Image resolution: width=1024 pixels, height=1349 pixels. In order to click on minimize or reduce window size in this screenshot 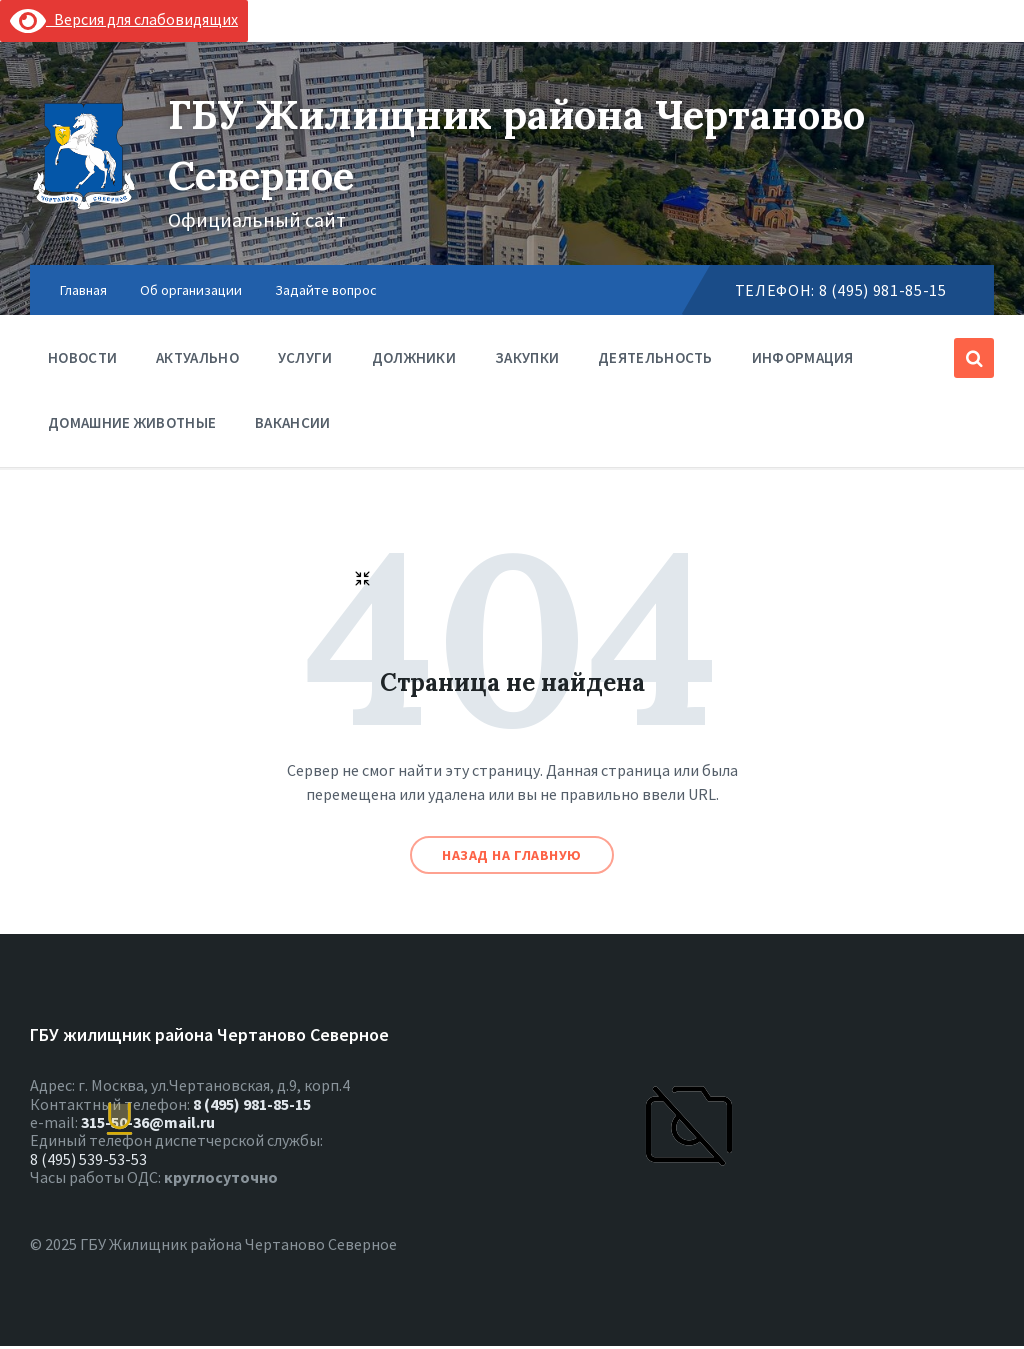, I will do `click(362, 578)`.